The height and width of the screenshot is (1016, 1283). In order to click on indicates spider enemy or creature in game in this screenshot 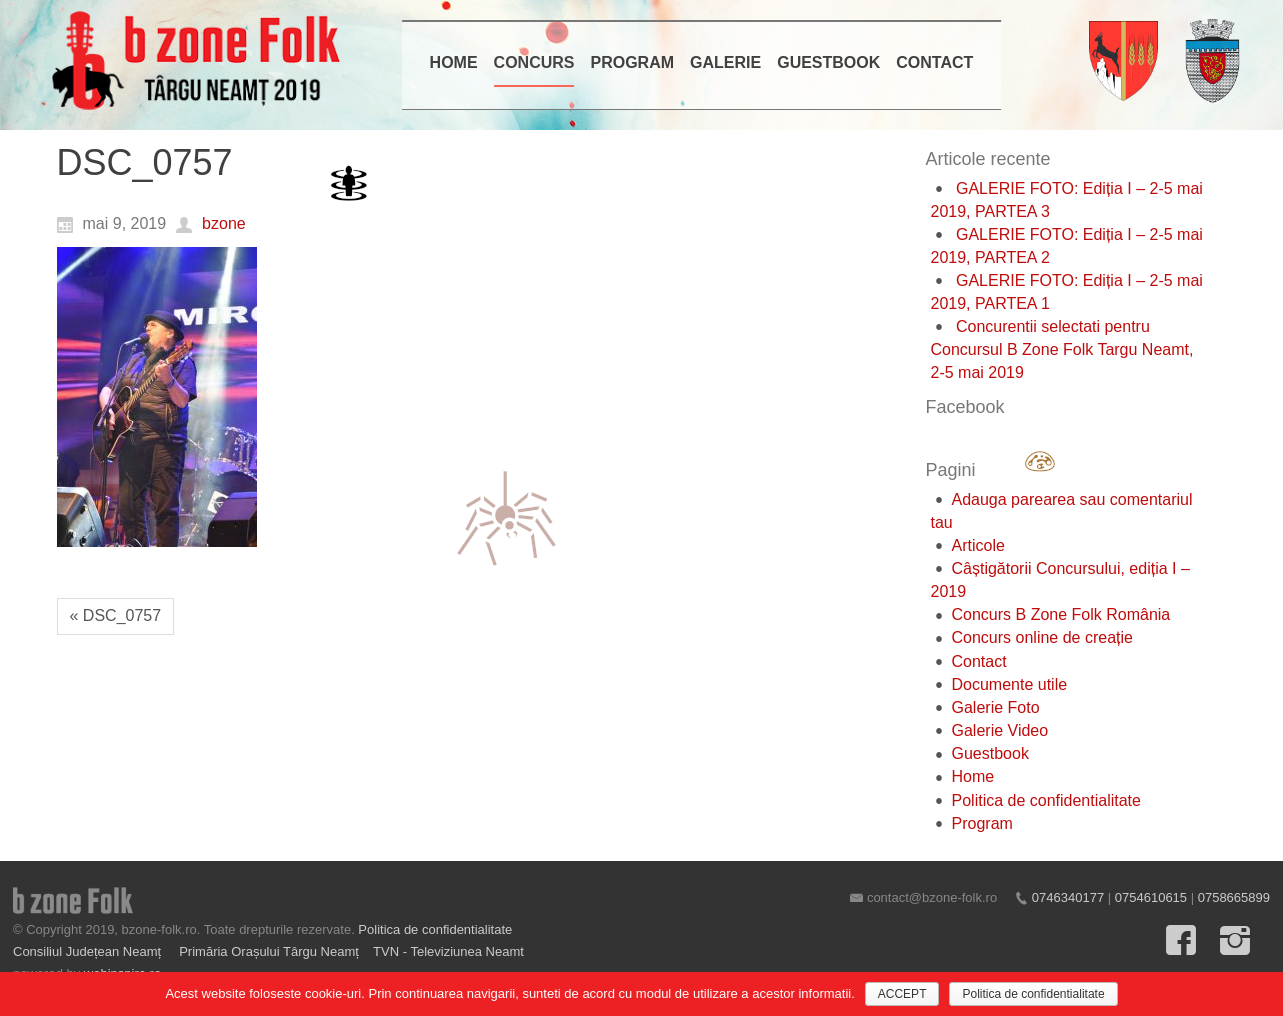, I will do `click(506, 518)`.